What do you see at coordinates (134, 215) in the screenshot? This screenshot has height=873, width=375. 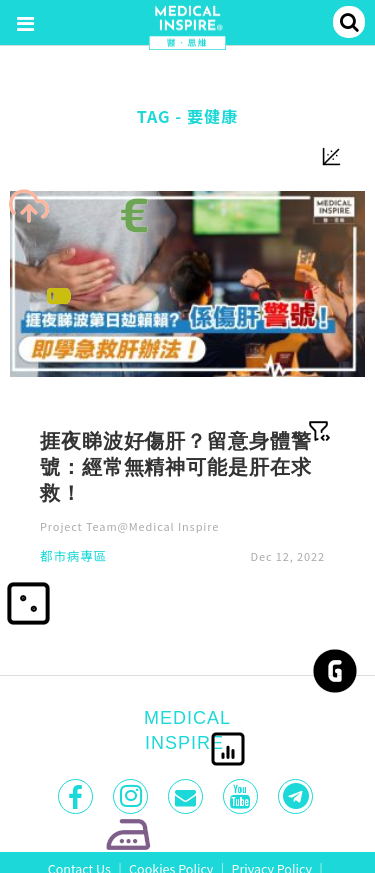 I see `view prices in euros` at bounding box center [134, 215].